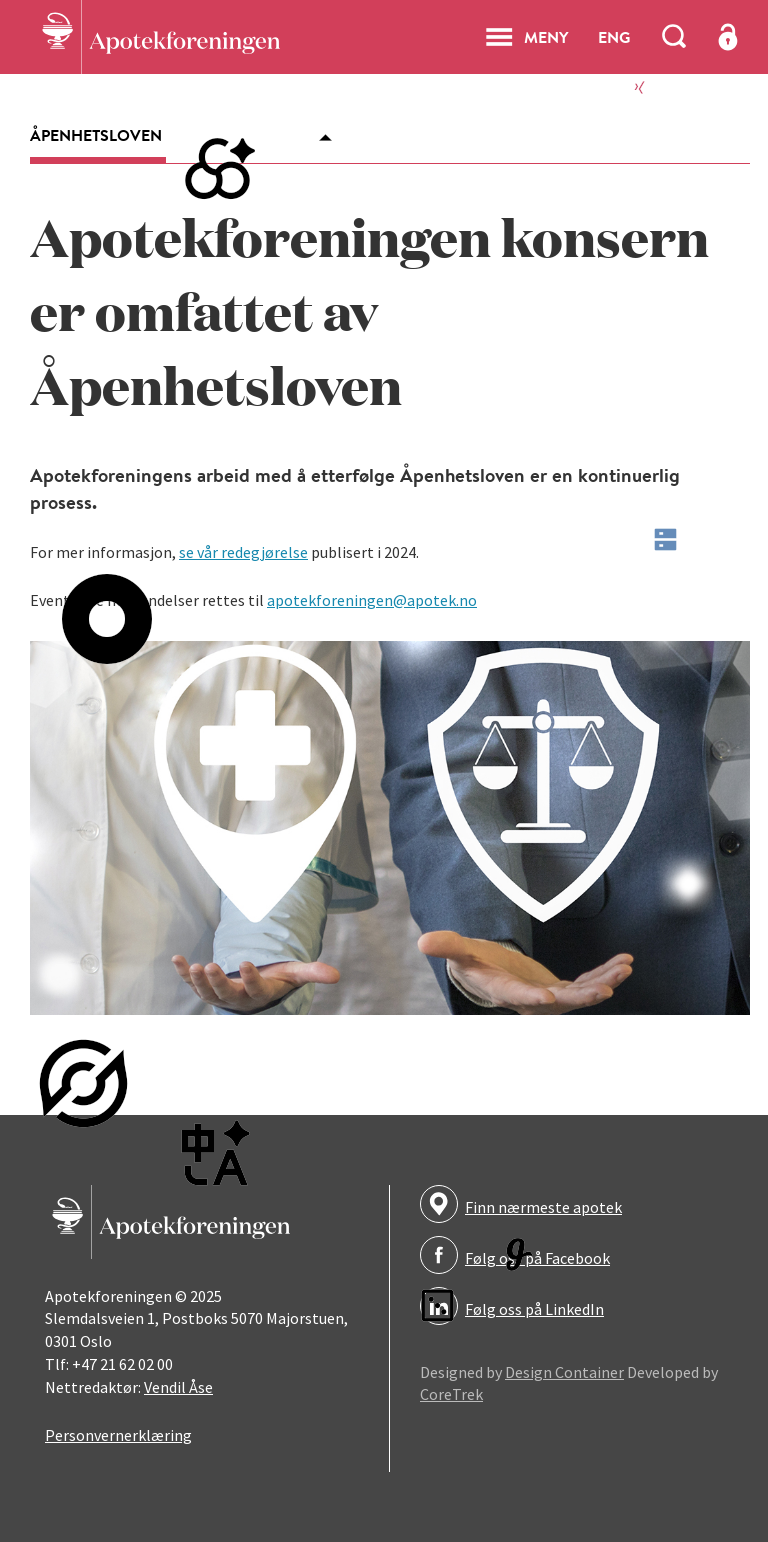 The height and width of the screenshot is (1542, 768). Describe the element at coordinates (665, 539) in the screenshot. I see `access server settings or management` at that location.